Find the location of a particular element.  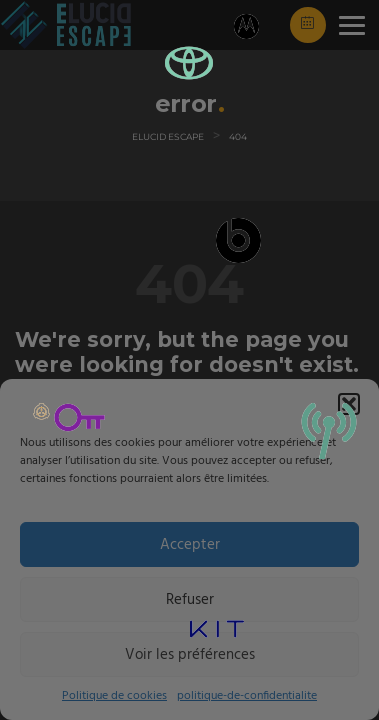

access security or encryption settings is located at coordinates (79, 417).